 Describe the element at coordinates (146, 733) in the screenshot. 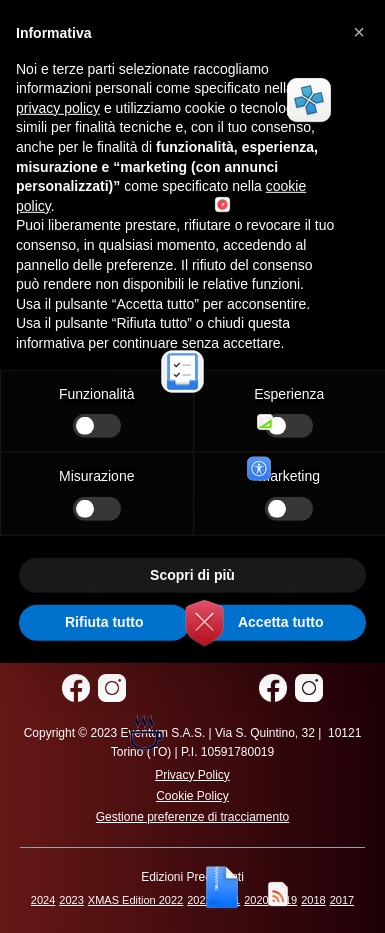

I see `caffeine mode is active, preventing sleep` at that location.